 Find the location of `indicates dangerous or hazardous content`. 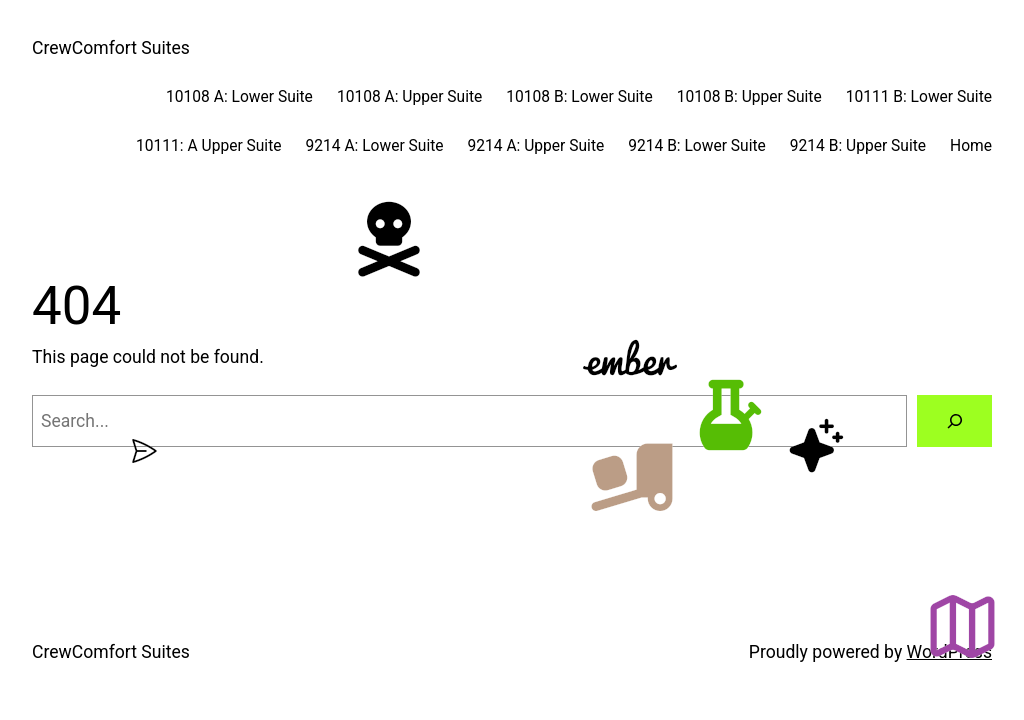

indicates dangerous or hazardous content is located at coordinates (389, 237).